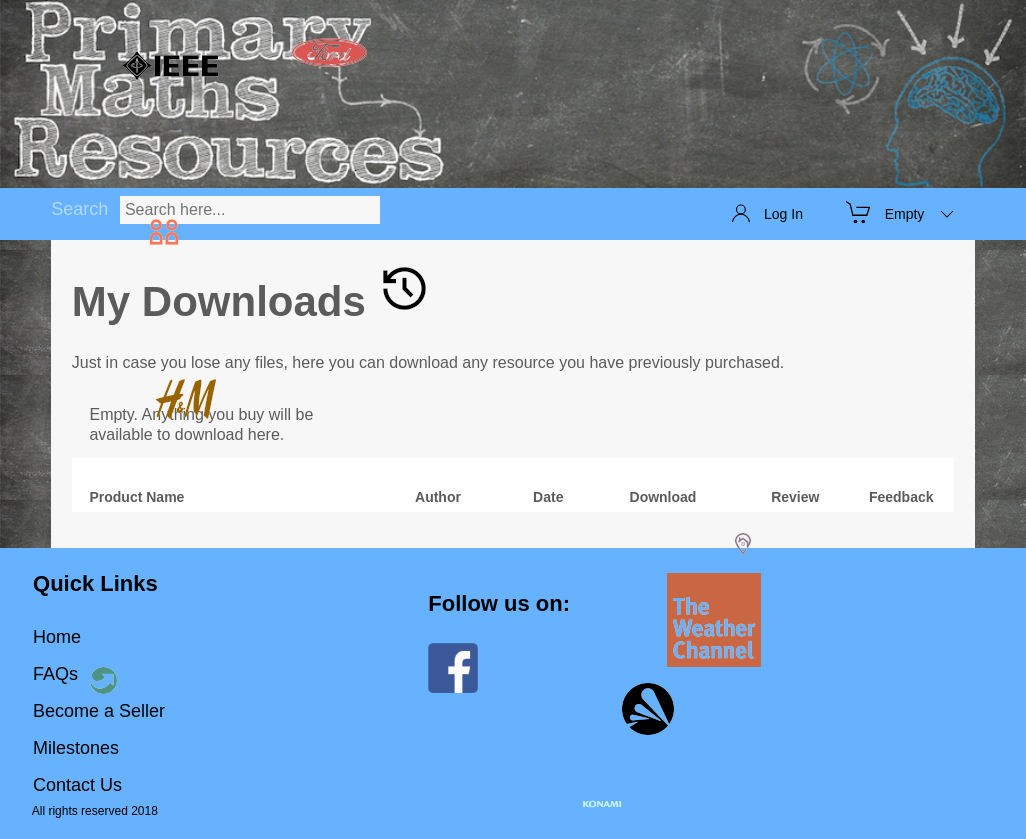  Describe the element at coordinates (170, 65) in the screenshot. I see `IEEE organization logo` at that location.